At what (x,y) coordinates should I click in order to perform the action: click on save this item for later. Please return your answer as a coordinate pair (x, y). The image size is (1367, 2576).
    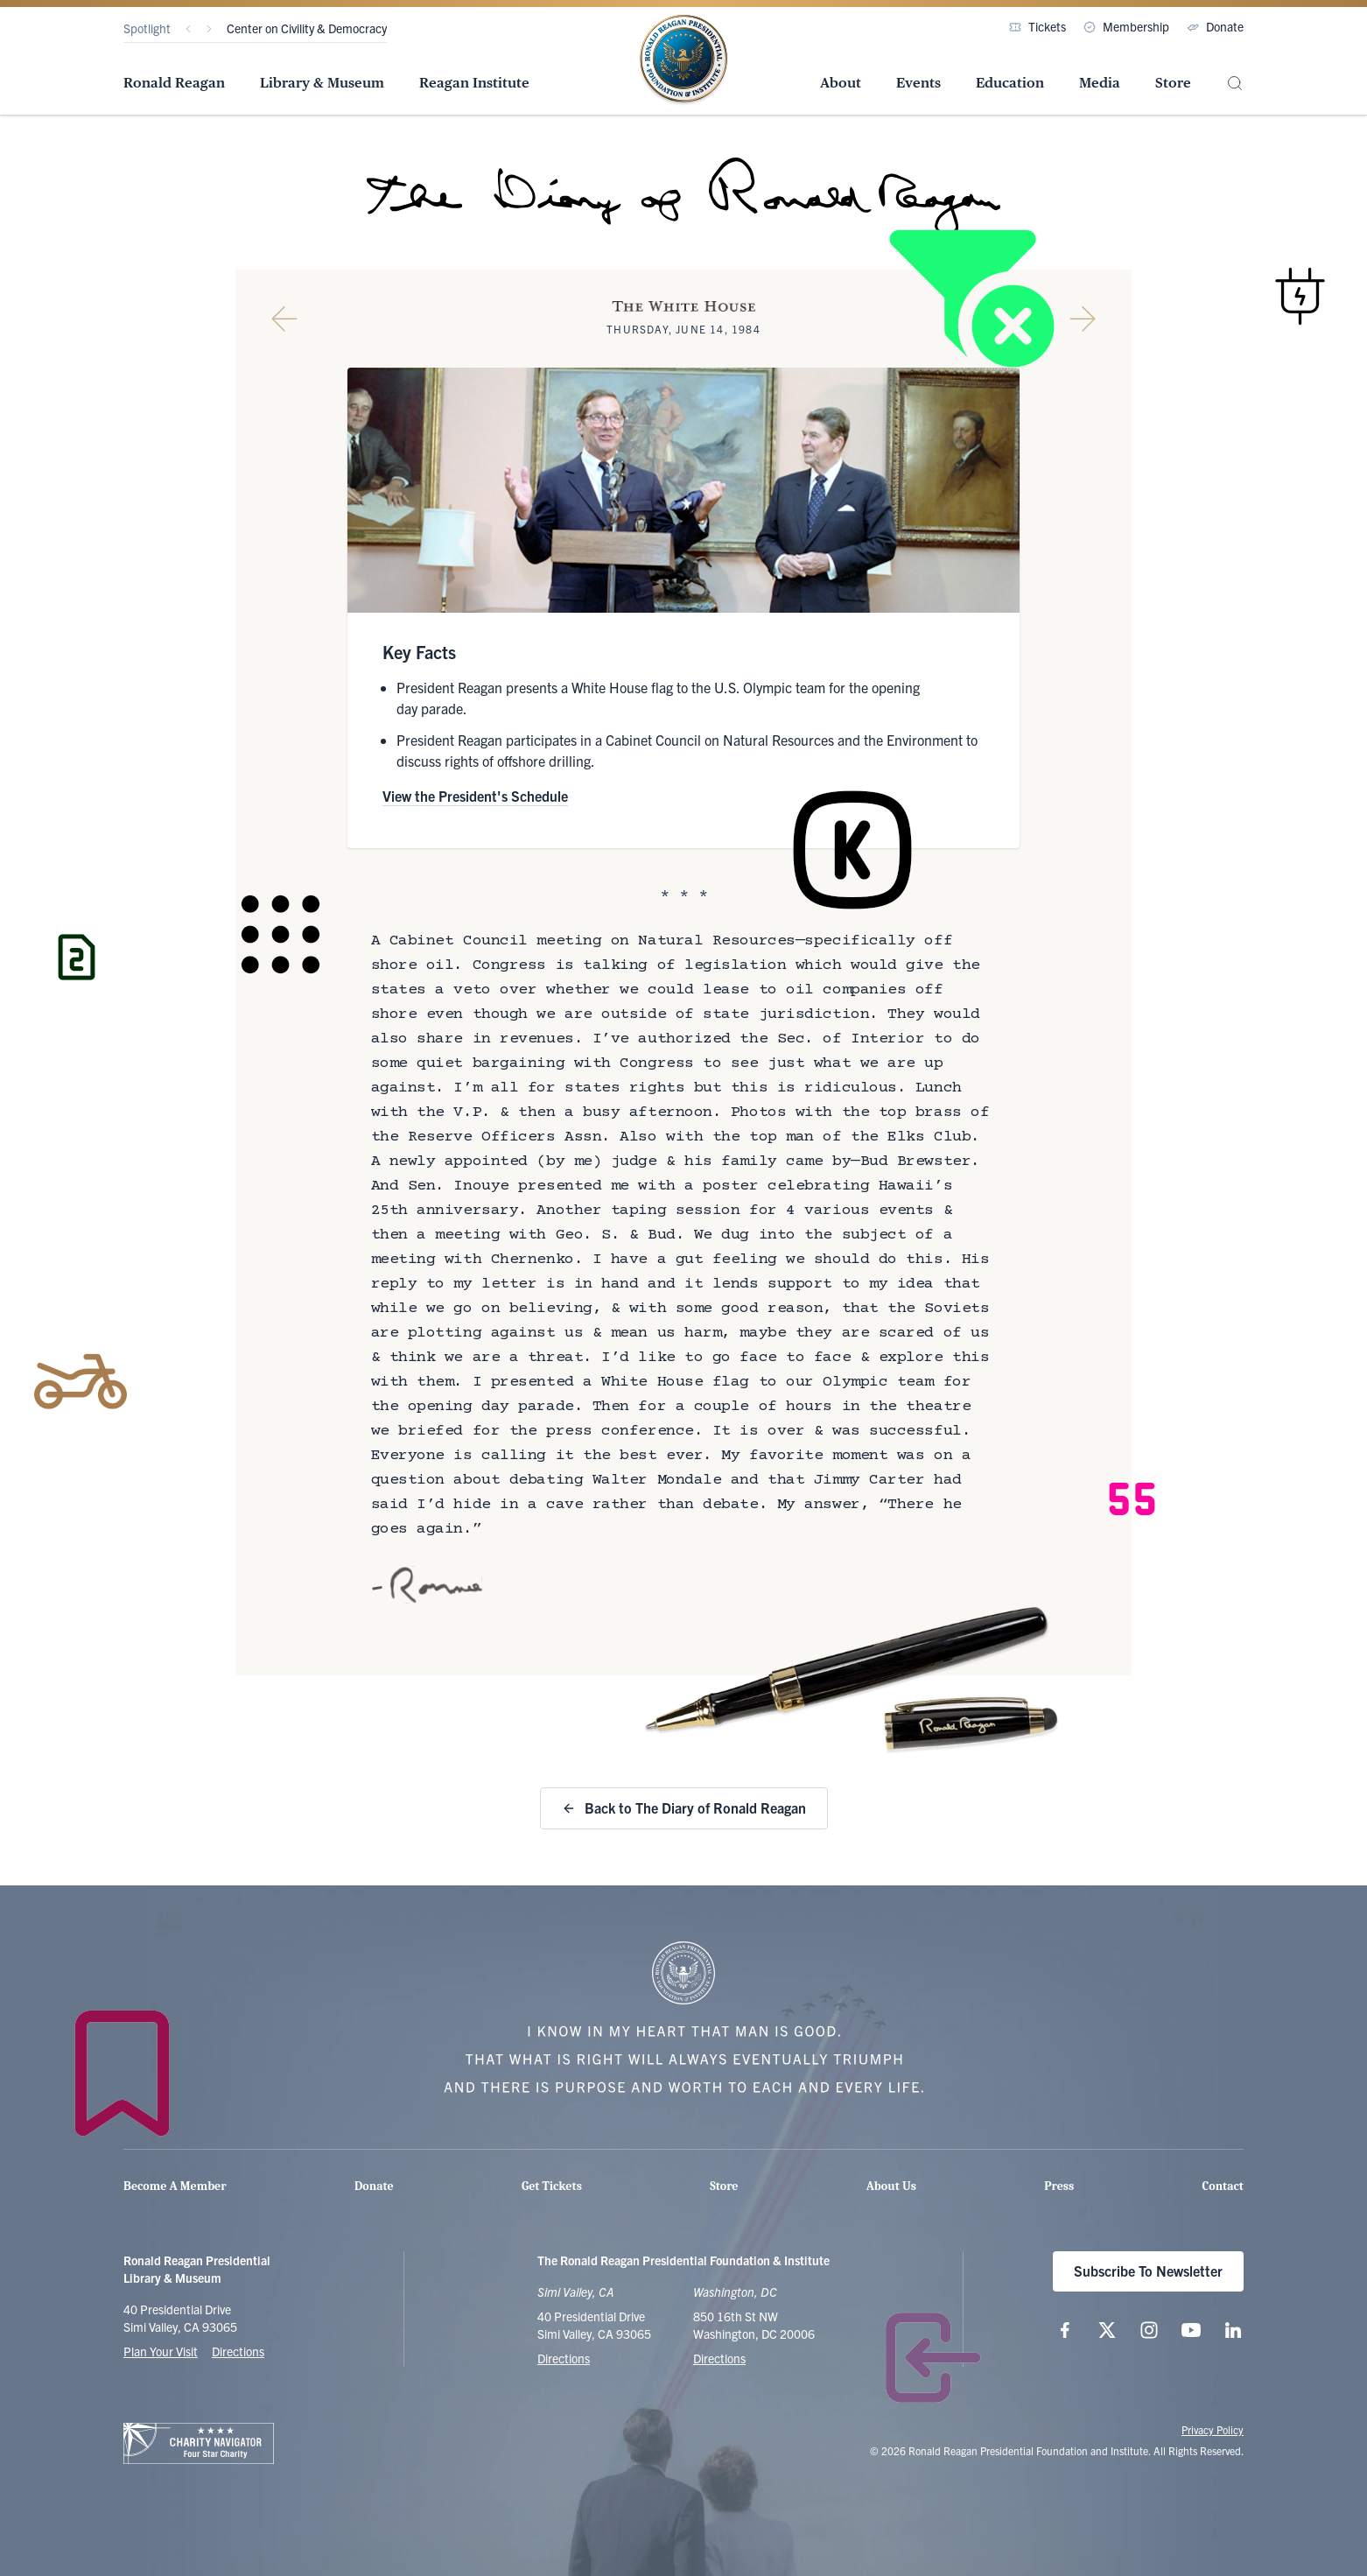
    Looking at the image, I should click on (122, 2073).